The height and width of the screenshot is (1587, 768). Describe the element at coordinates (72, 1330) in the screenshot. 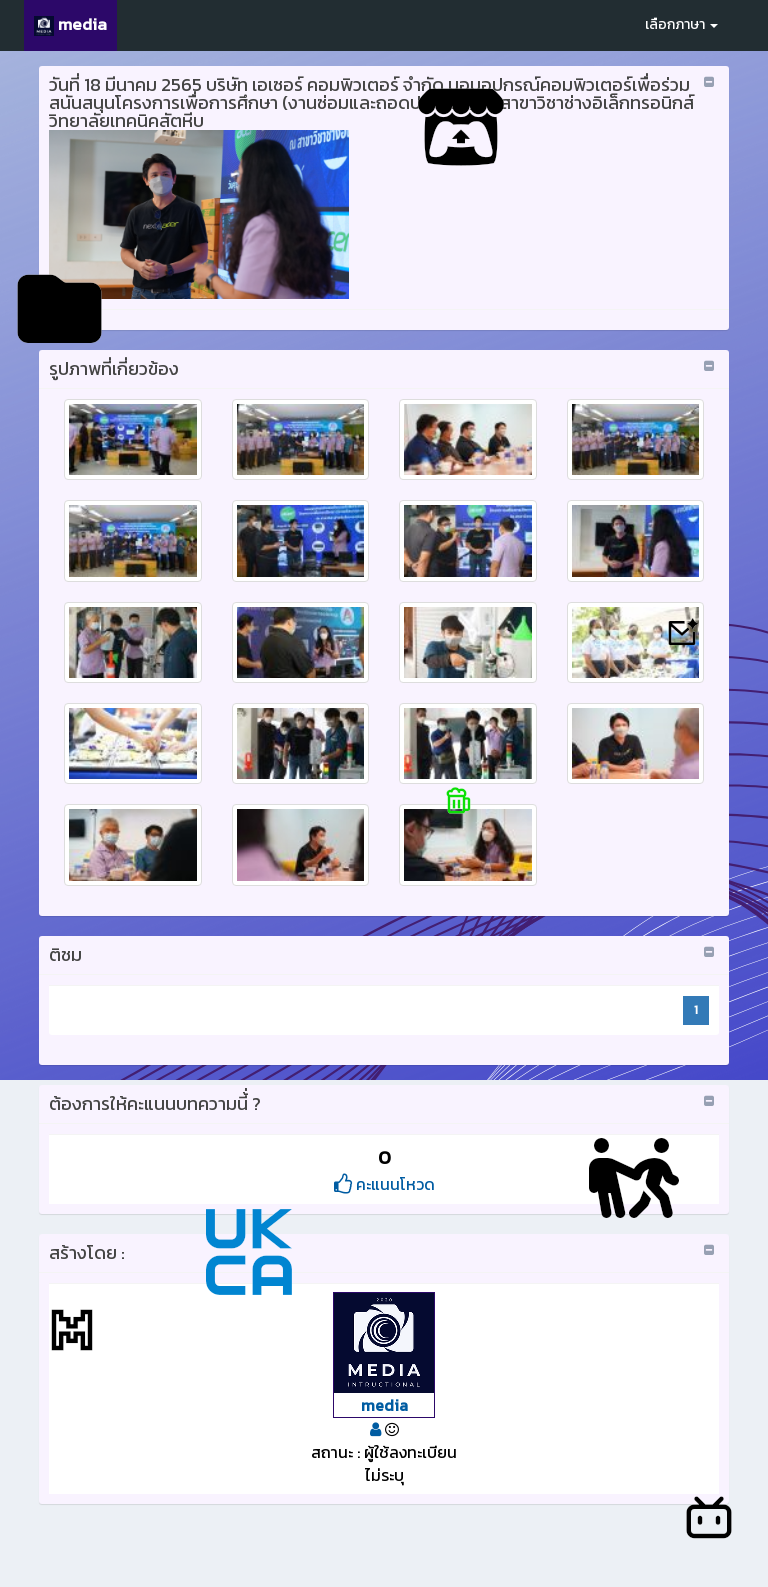

I see `mixtral AI model logo` at that location.